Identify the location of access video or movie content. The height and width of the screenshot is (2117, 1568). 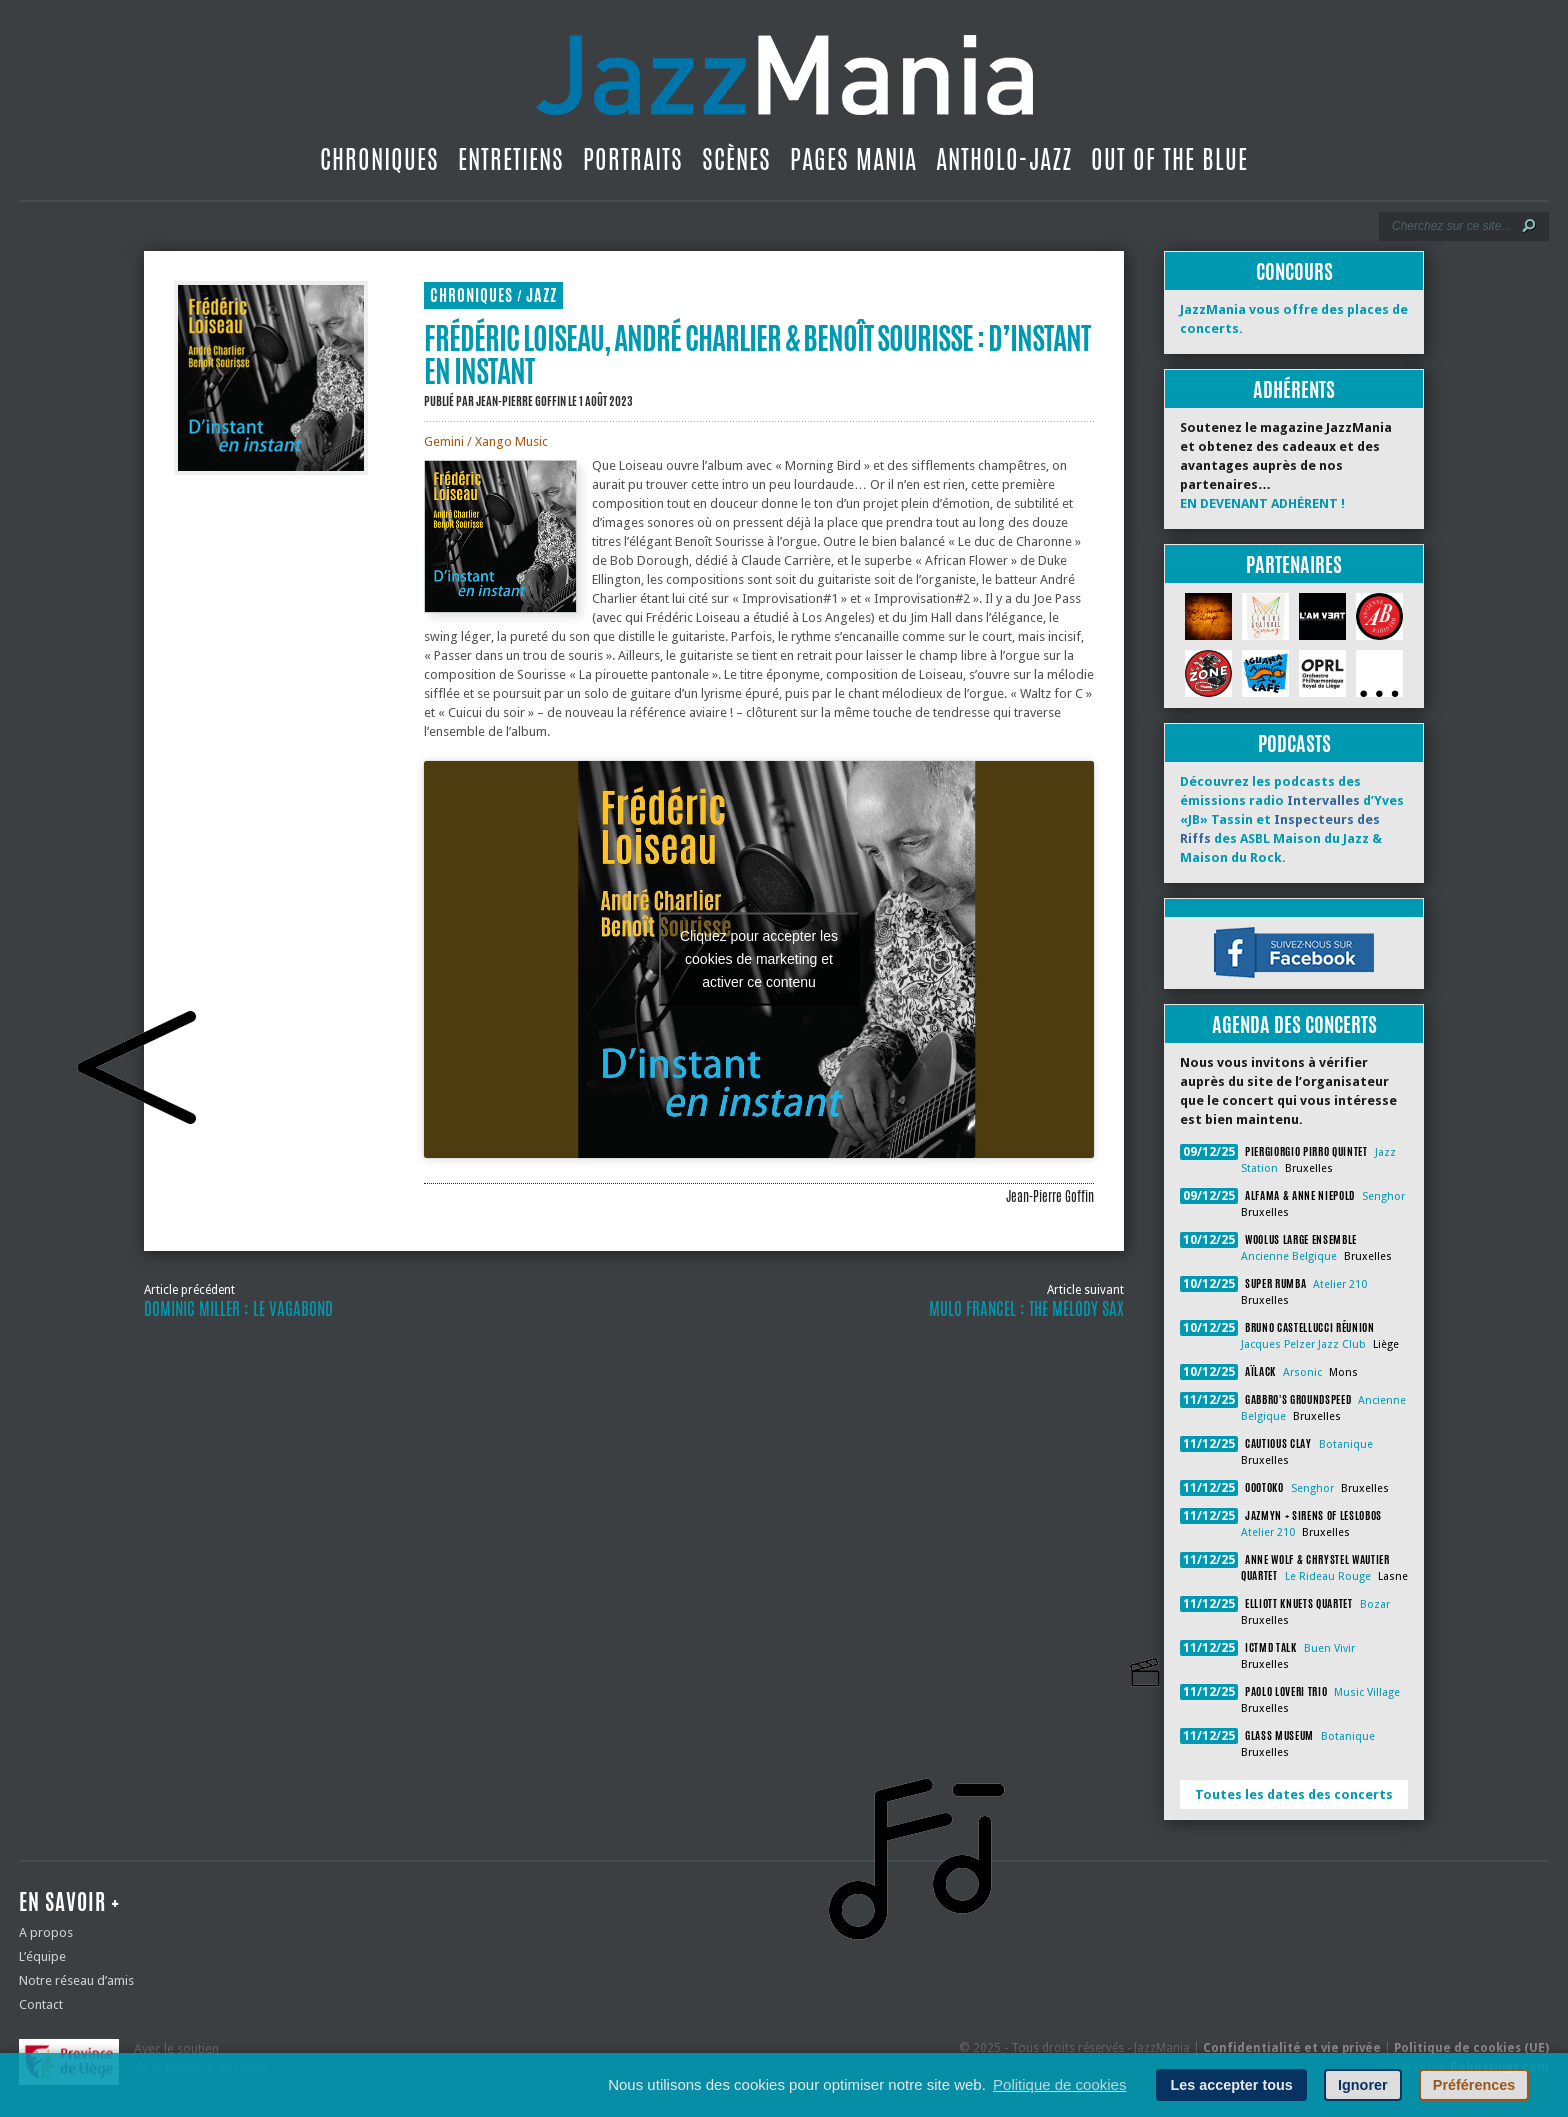
(1145, 1673).